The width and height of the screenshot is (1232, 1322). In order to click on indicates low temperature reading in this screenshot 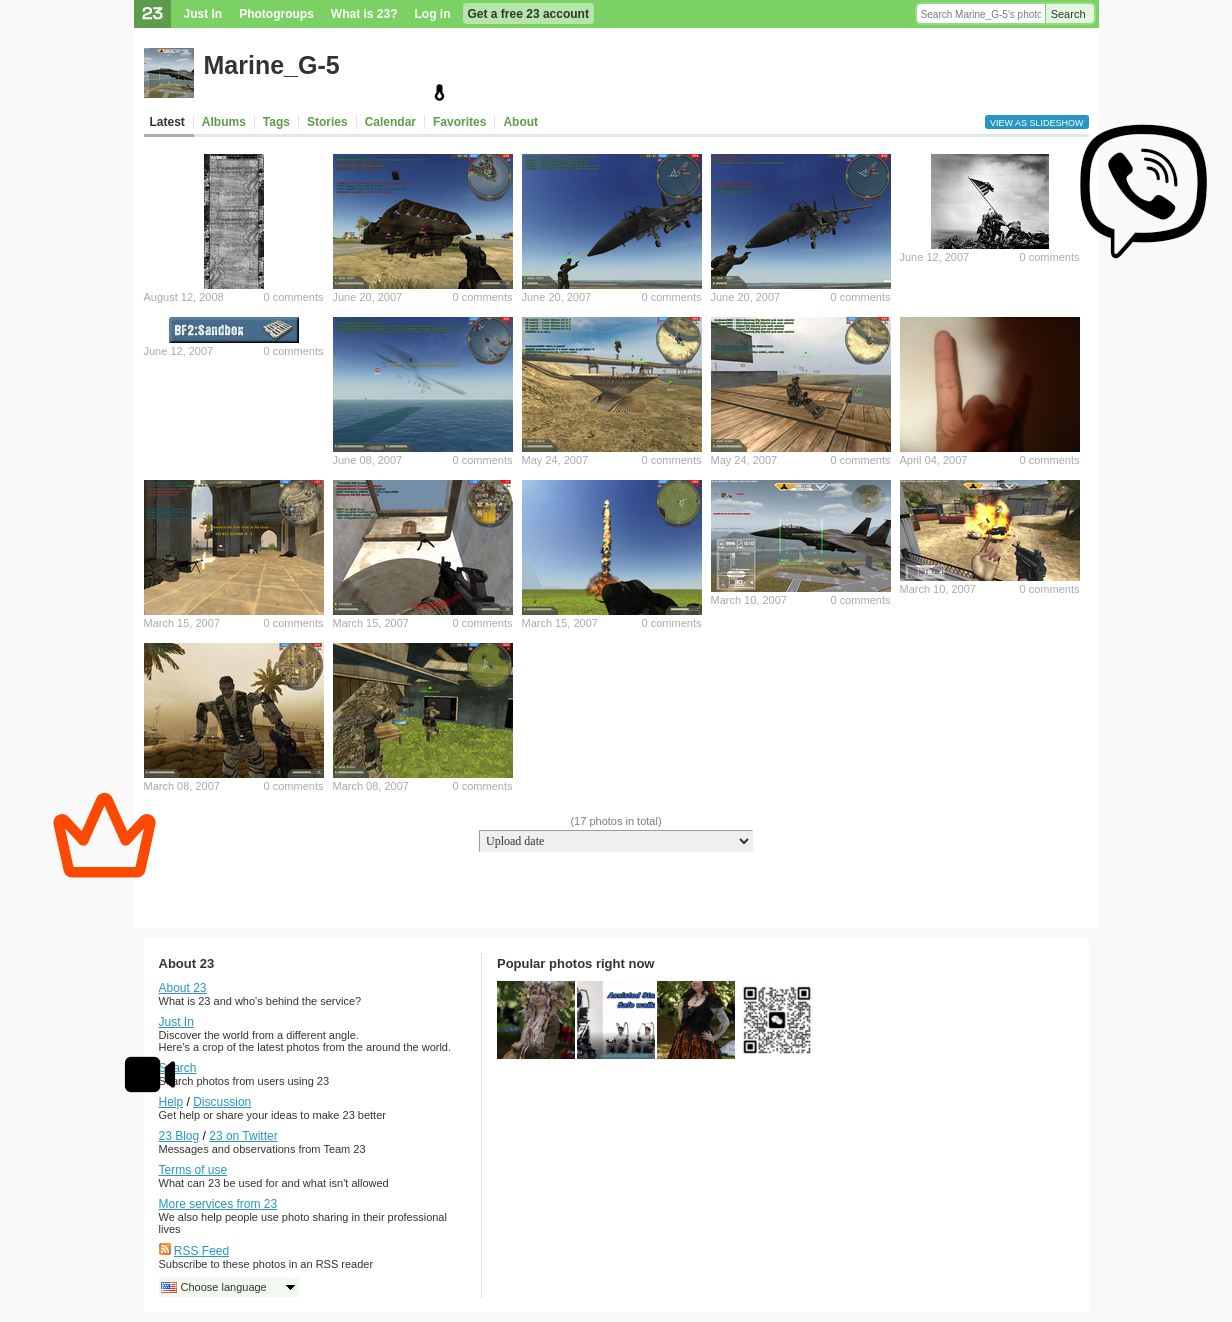, I will do `click(439, 92)`.